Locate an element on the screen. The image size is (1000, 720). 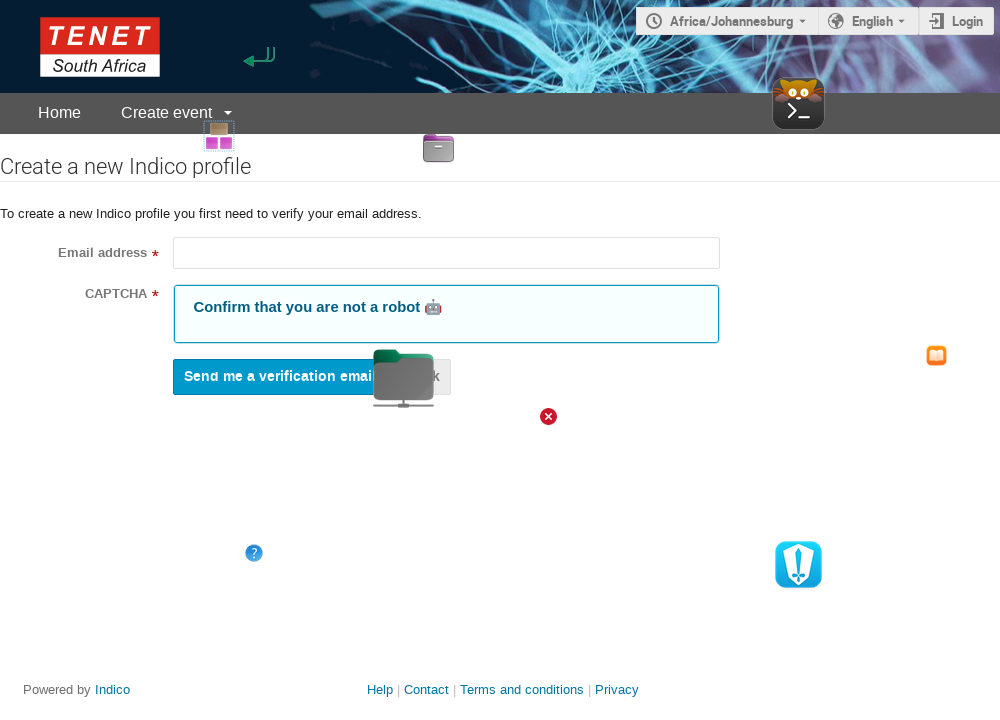
open heroic games launcher is located at coordinates (798, 564).